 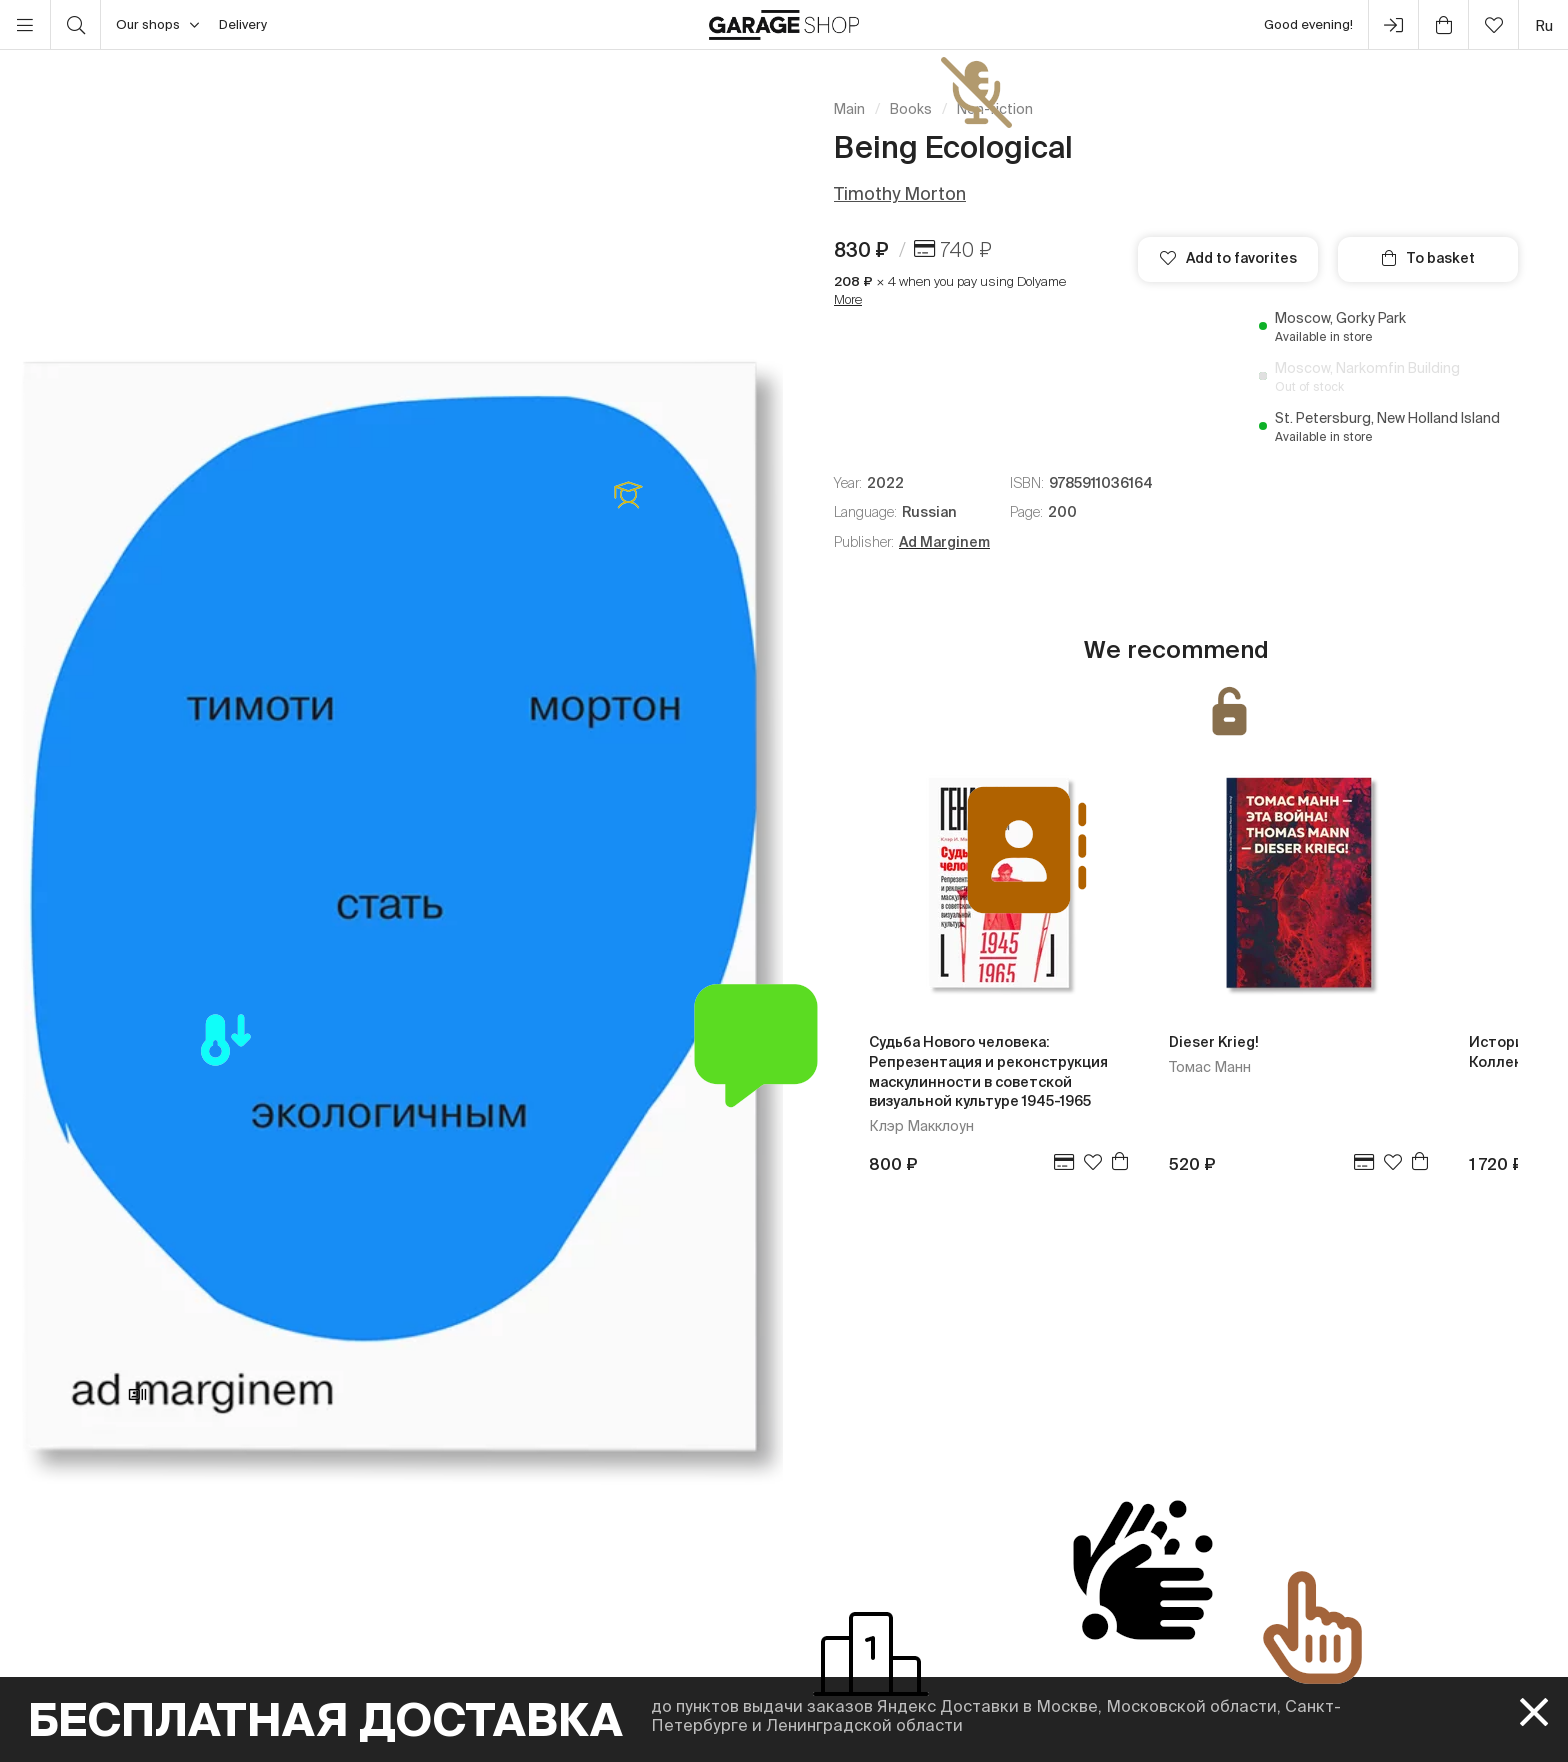 What do you see at coordinates (1229, 712) in the screenshot?
I see `unlock a secured item or feature` at bounding box center [1229, 712].